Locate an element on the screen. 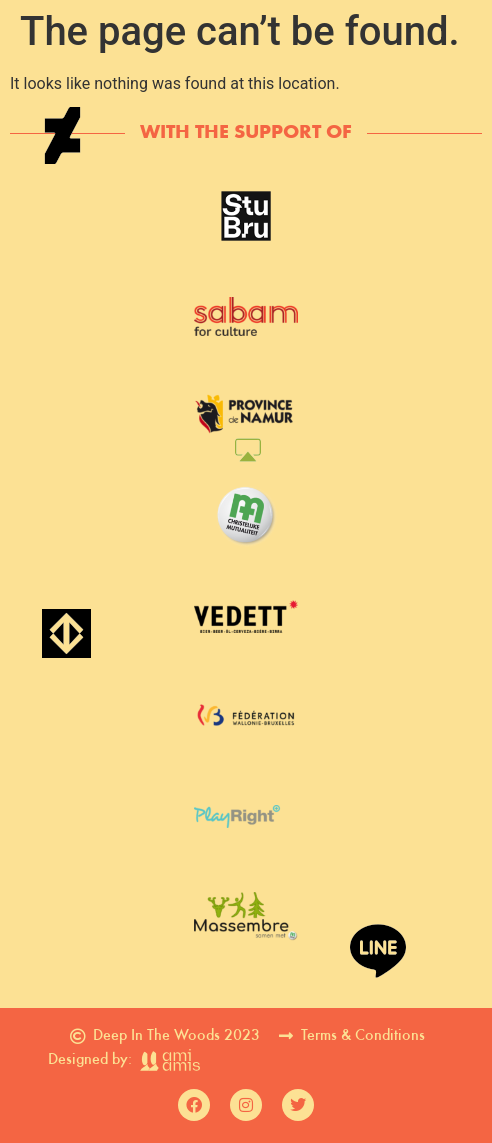 Image resolution: width=492 pixels, height=1143 pixels. são paulo metro official app or website is located at coordinates (66, 633).